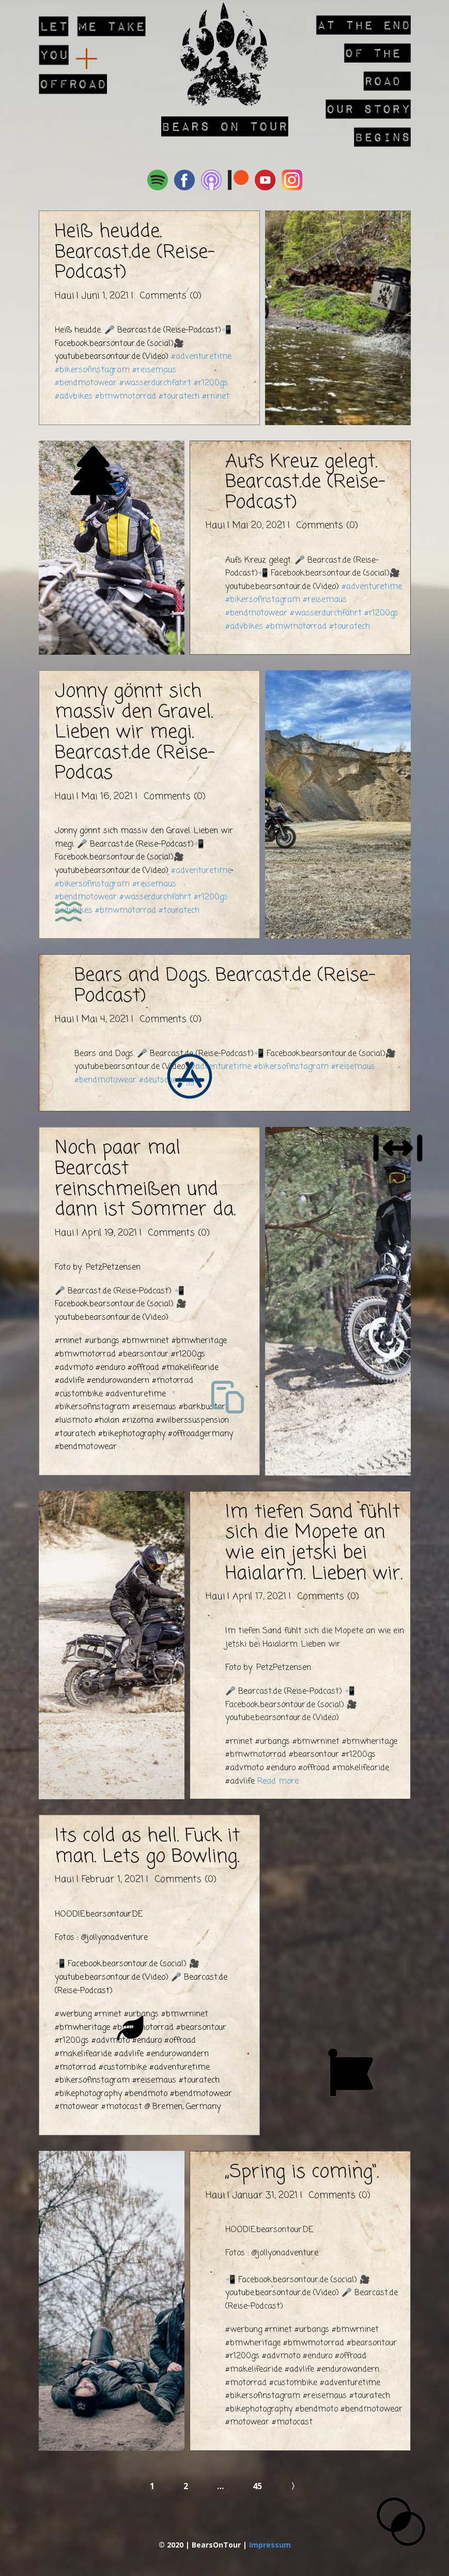 This screenshot has height=2576, width=449. What do you see at coordinates (130, 2029) in the screenshot?
I see `indicates eco-friendly or sustainable option` at bounding box center [130, 2029].